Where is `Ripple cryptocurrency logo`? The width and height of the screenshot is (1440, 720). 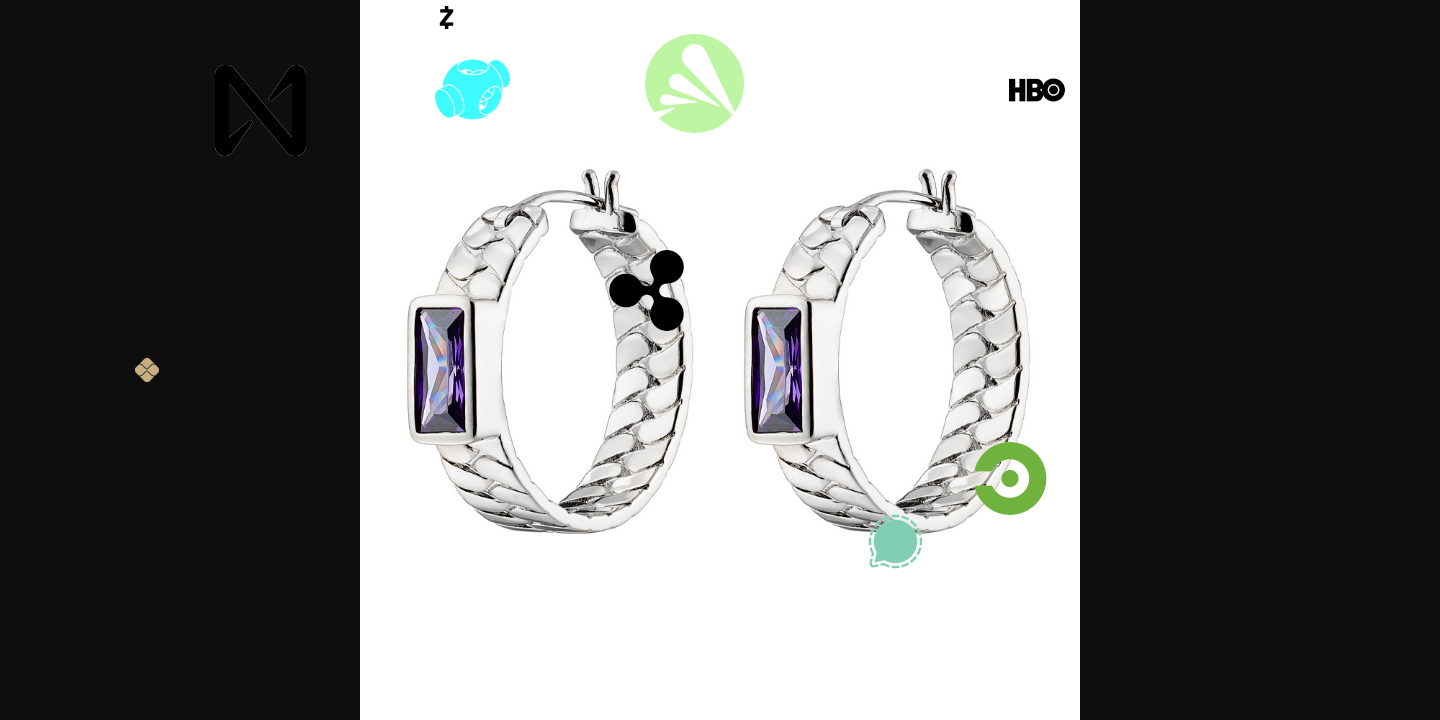 Ripple cryptocurrency logo is located at coordinates (646, 290).